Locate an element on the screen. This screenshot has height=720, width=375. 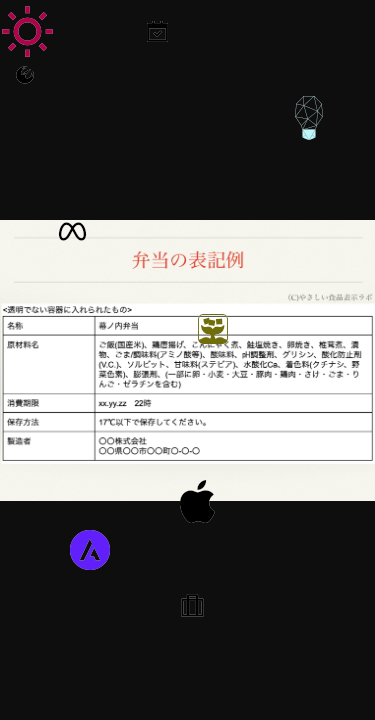
open the minds social network app is located at coordinates (309, 118).